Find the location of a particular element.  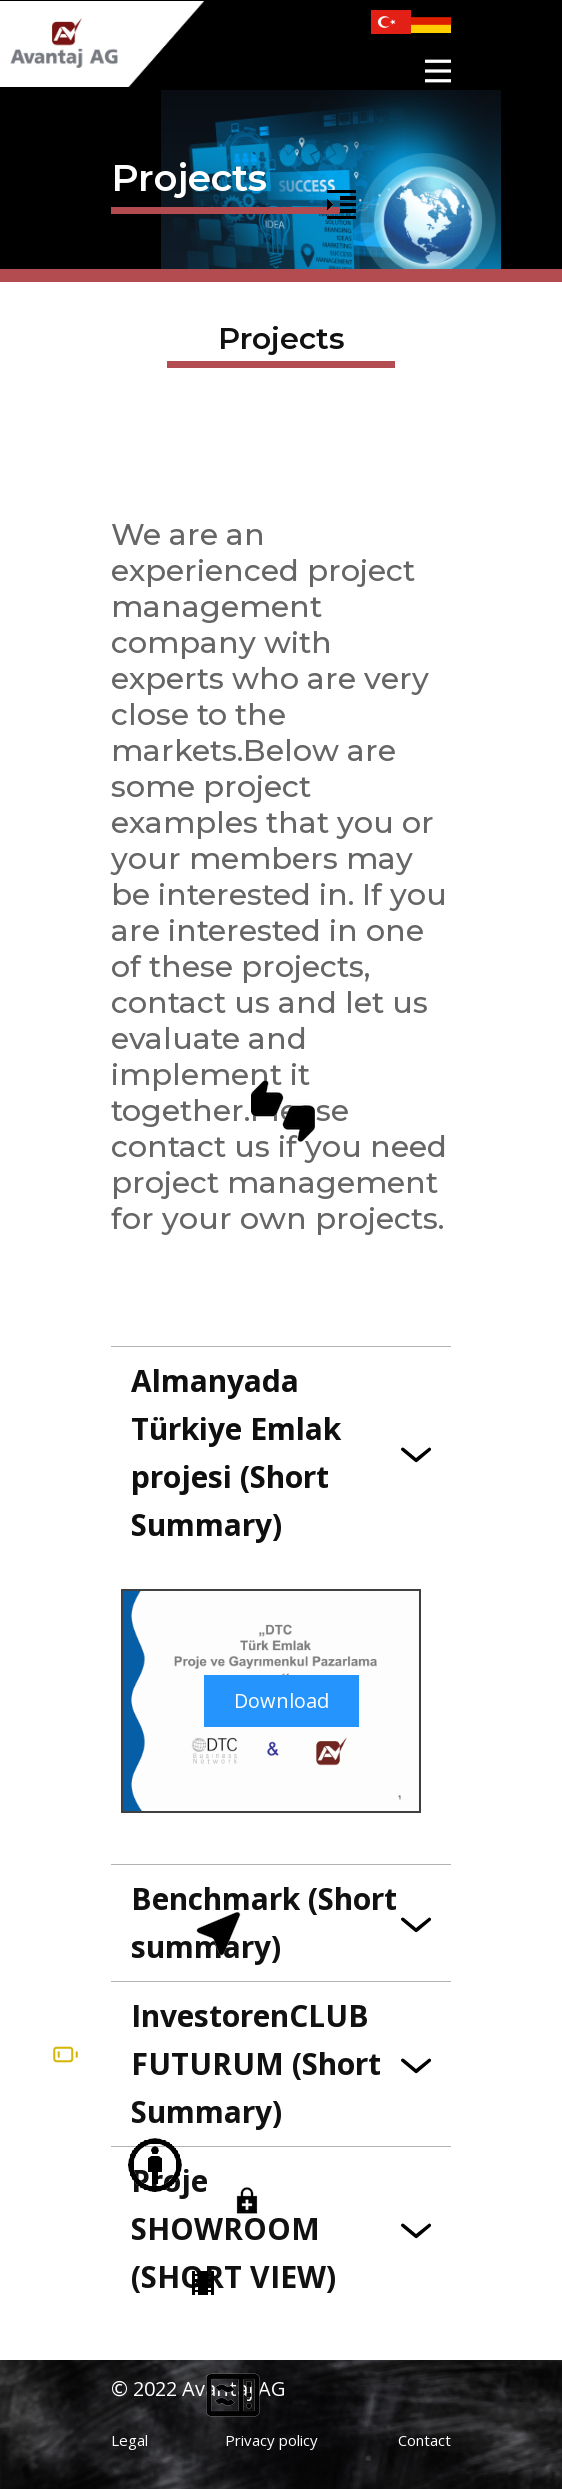

view attribution or credits information is located at coordinates (155, 2165).